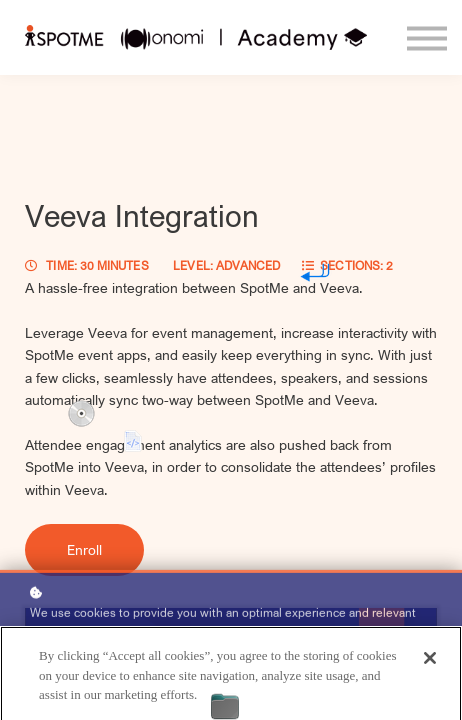 The image size is (462, 720). What do you see at coordinates (314, 272) in the screenshot?
I see `reply to all recipients in an email thread` at bounding box center [314, 272].